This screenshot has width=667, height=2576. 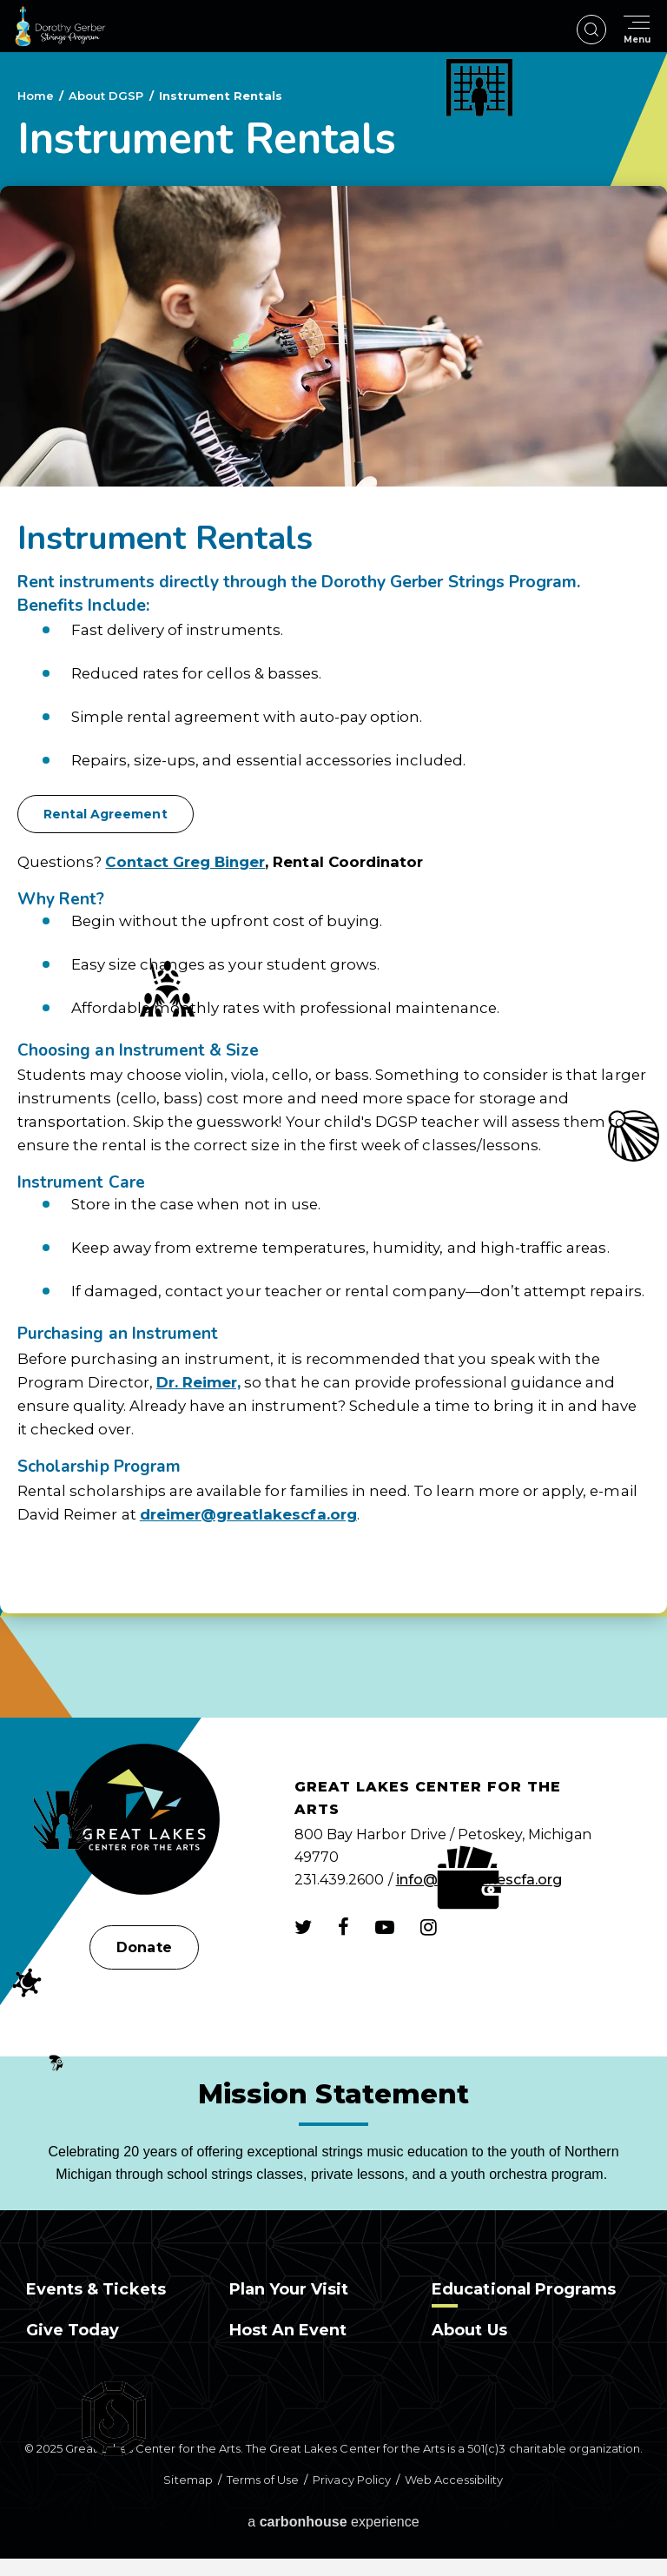 I want to click on access your wallet or payment methods, so click(x=468, y=1878).